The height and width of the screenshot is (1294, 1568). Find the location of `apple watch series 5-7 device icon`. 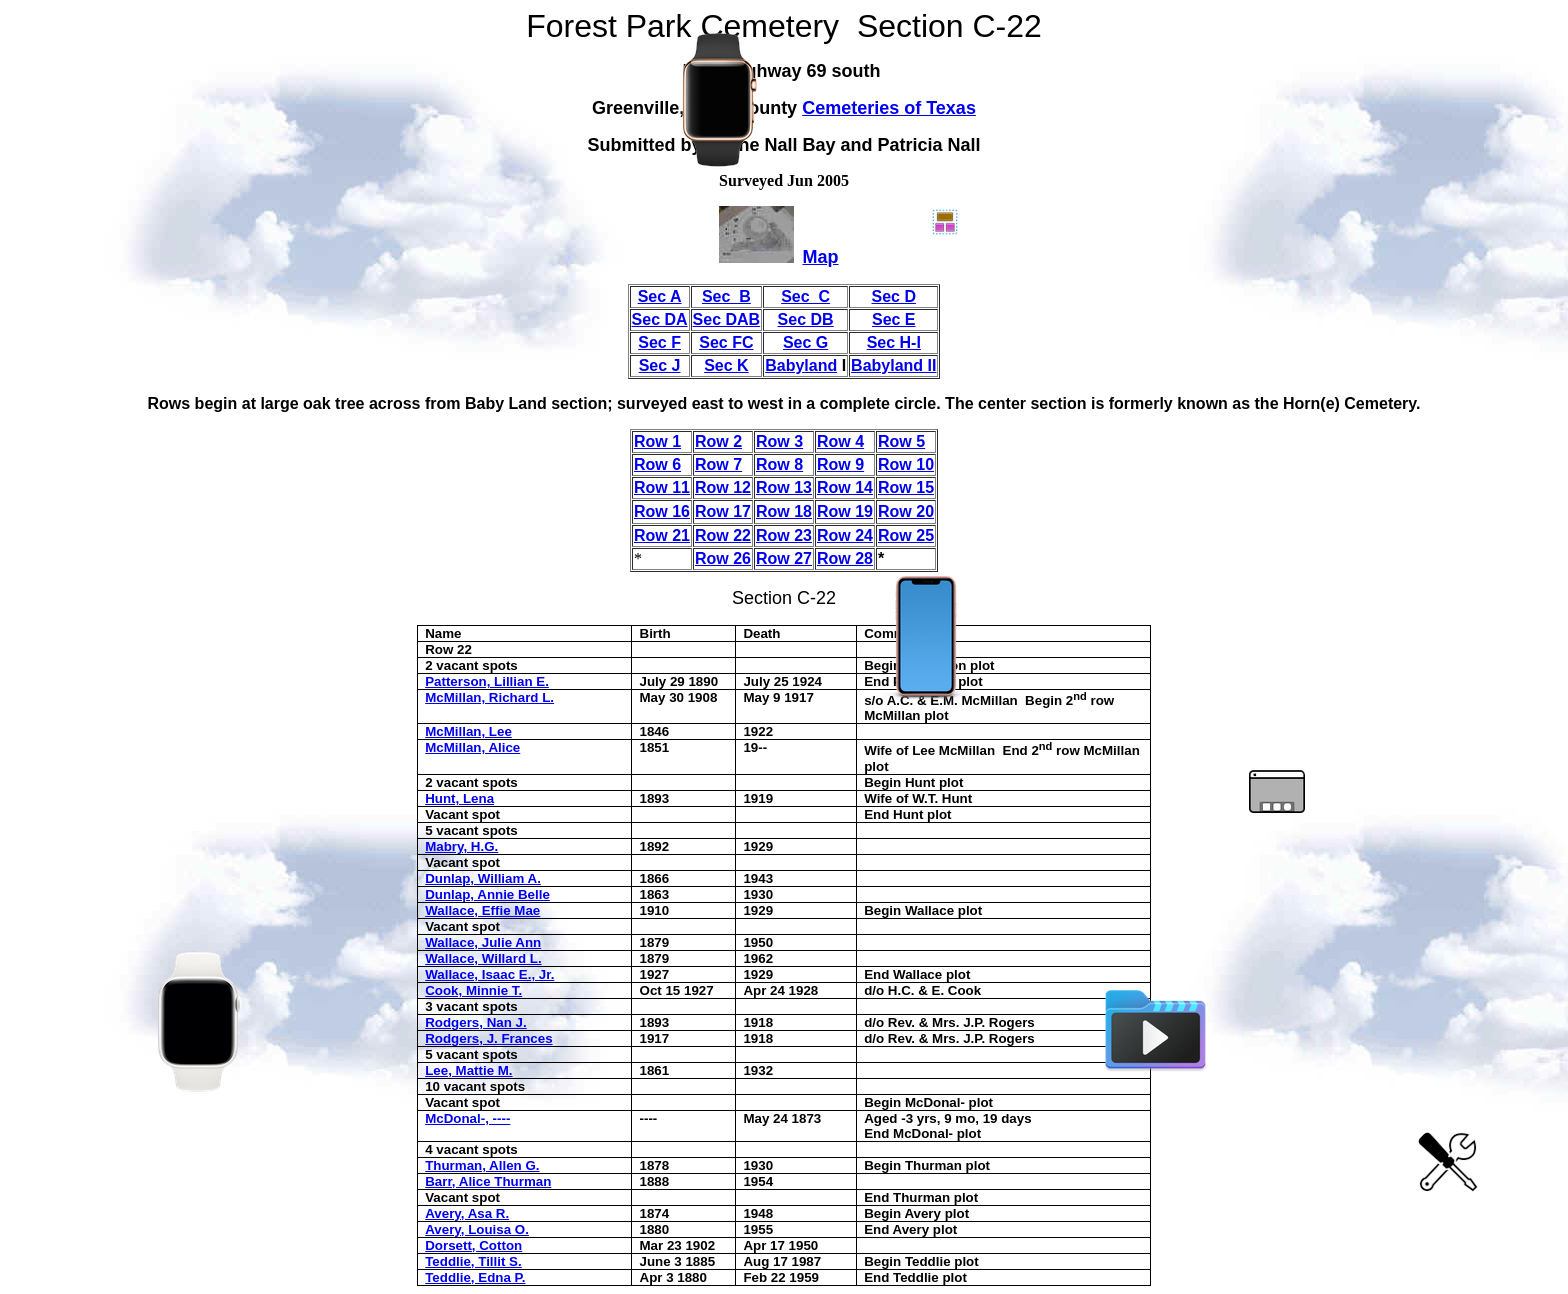

apple watch series 5-7 device icon is located at coordinates (198, 1022).